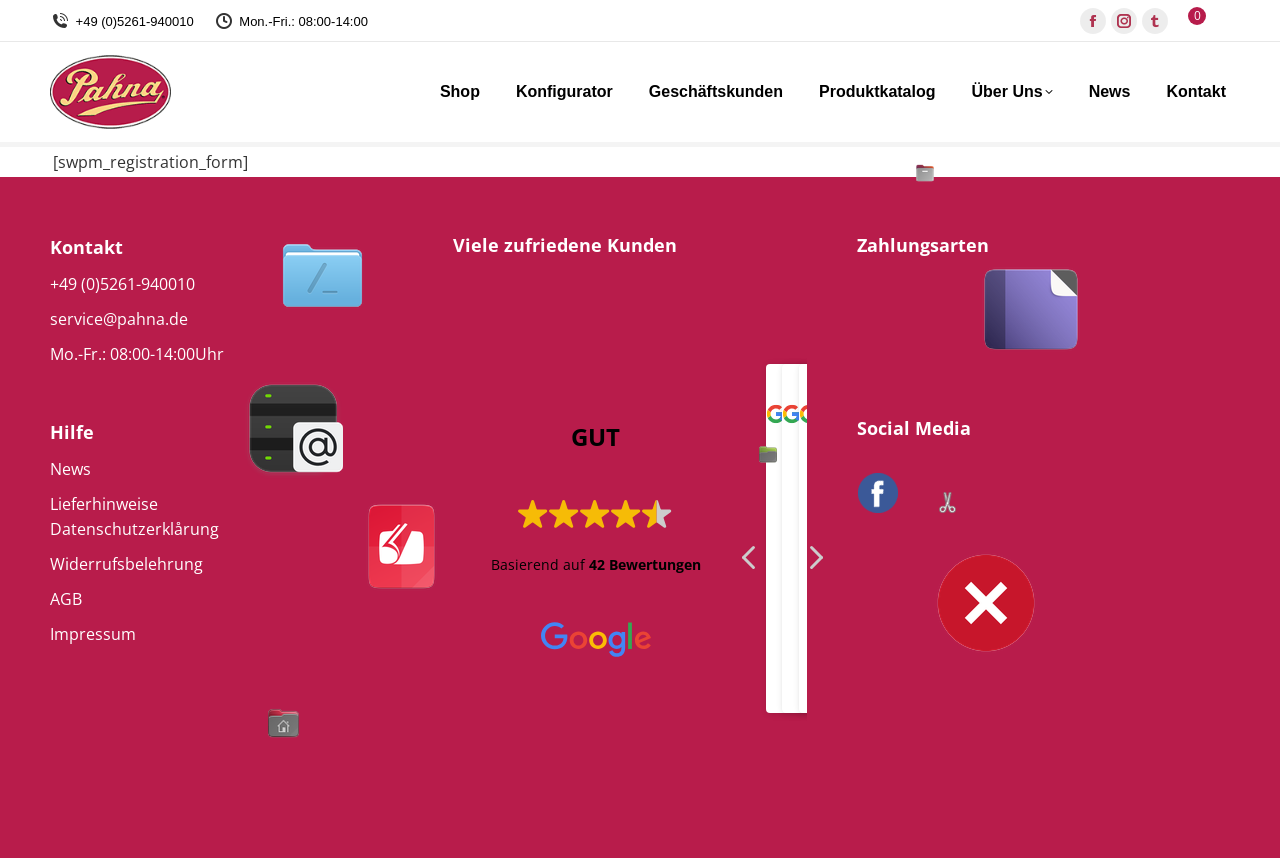  I want to click on an EPS vector file, so click(401, 546).